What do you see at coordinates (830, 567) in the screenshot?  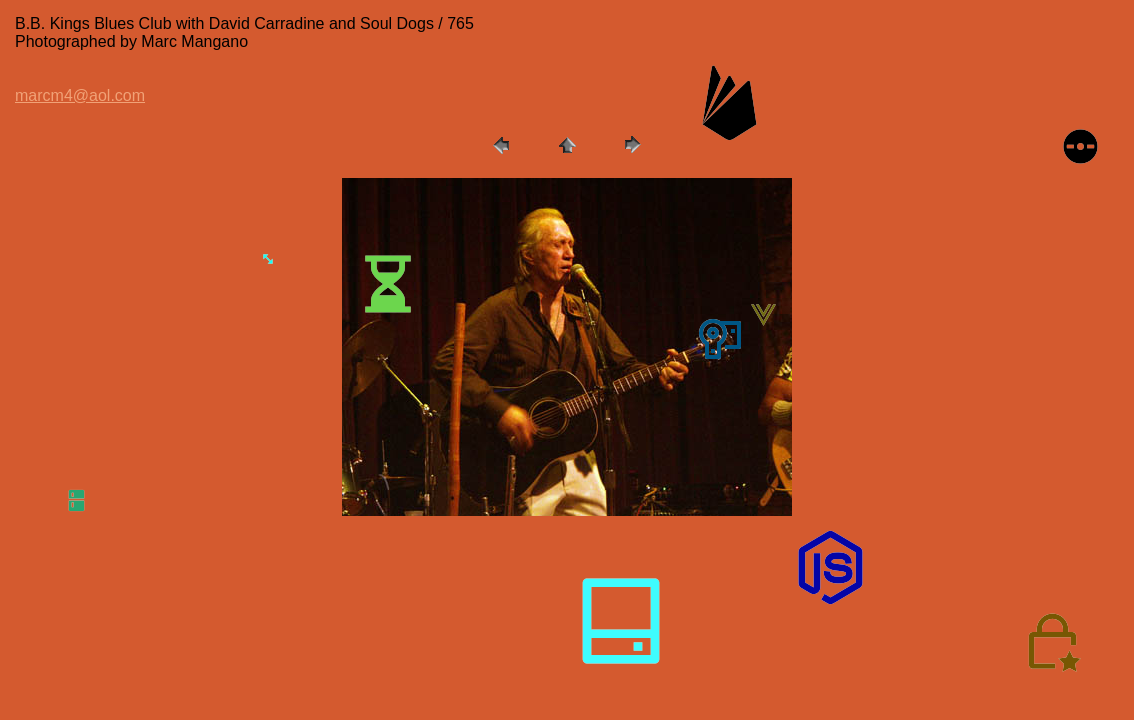 I see `Node.js runtime environment logo` at bounding box center [830, 567].